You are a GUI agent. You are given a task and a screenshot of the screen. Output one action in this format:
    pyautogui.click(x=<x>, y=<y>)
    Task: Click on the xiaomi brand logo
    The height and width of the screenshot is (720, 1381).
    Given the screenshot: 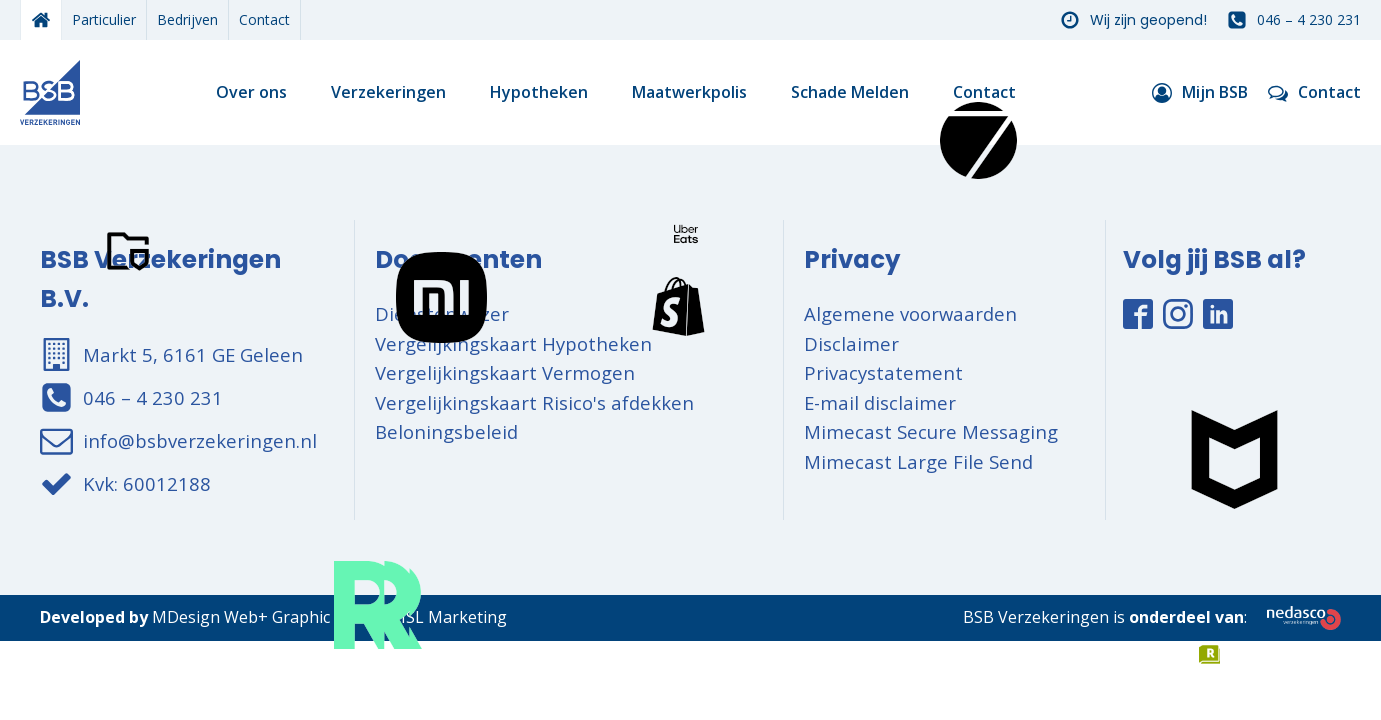 What is the action you would take?
    pyautogui.click(x=441, y=297)
    